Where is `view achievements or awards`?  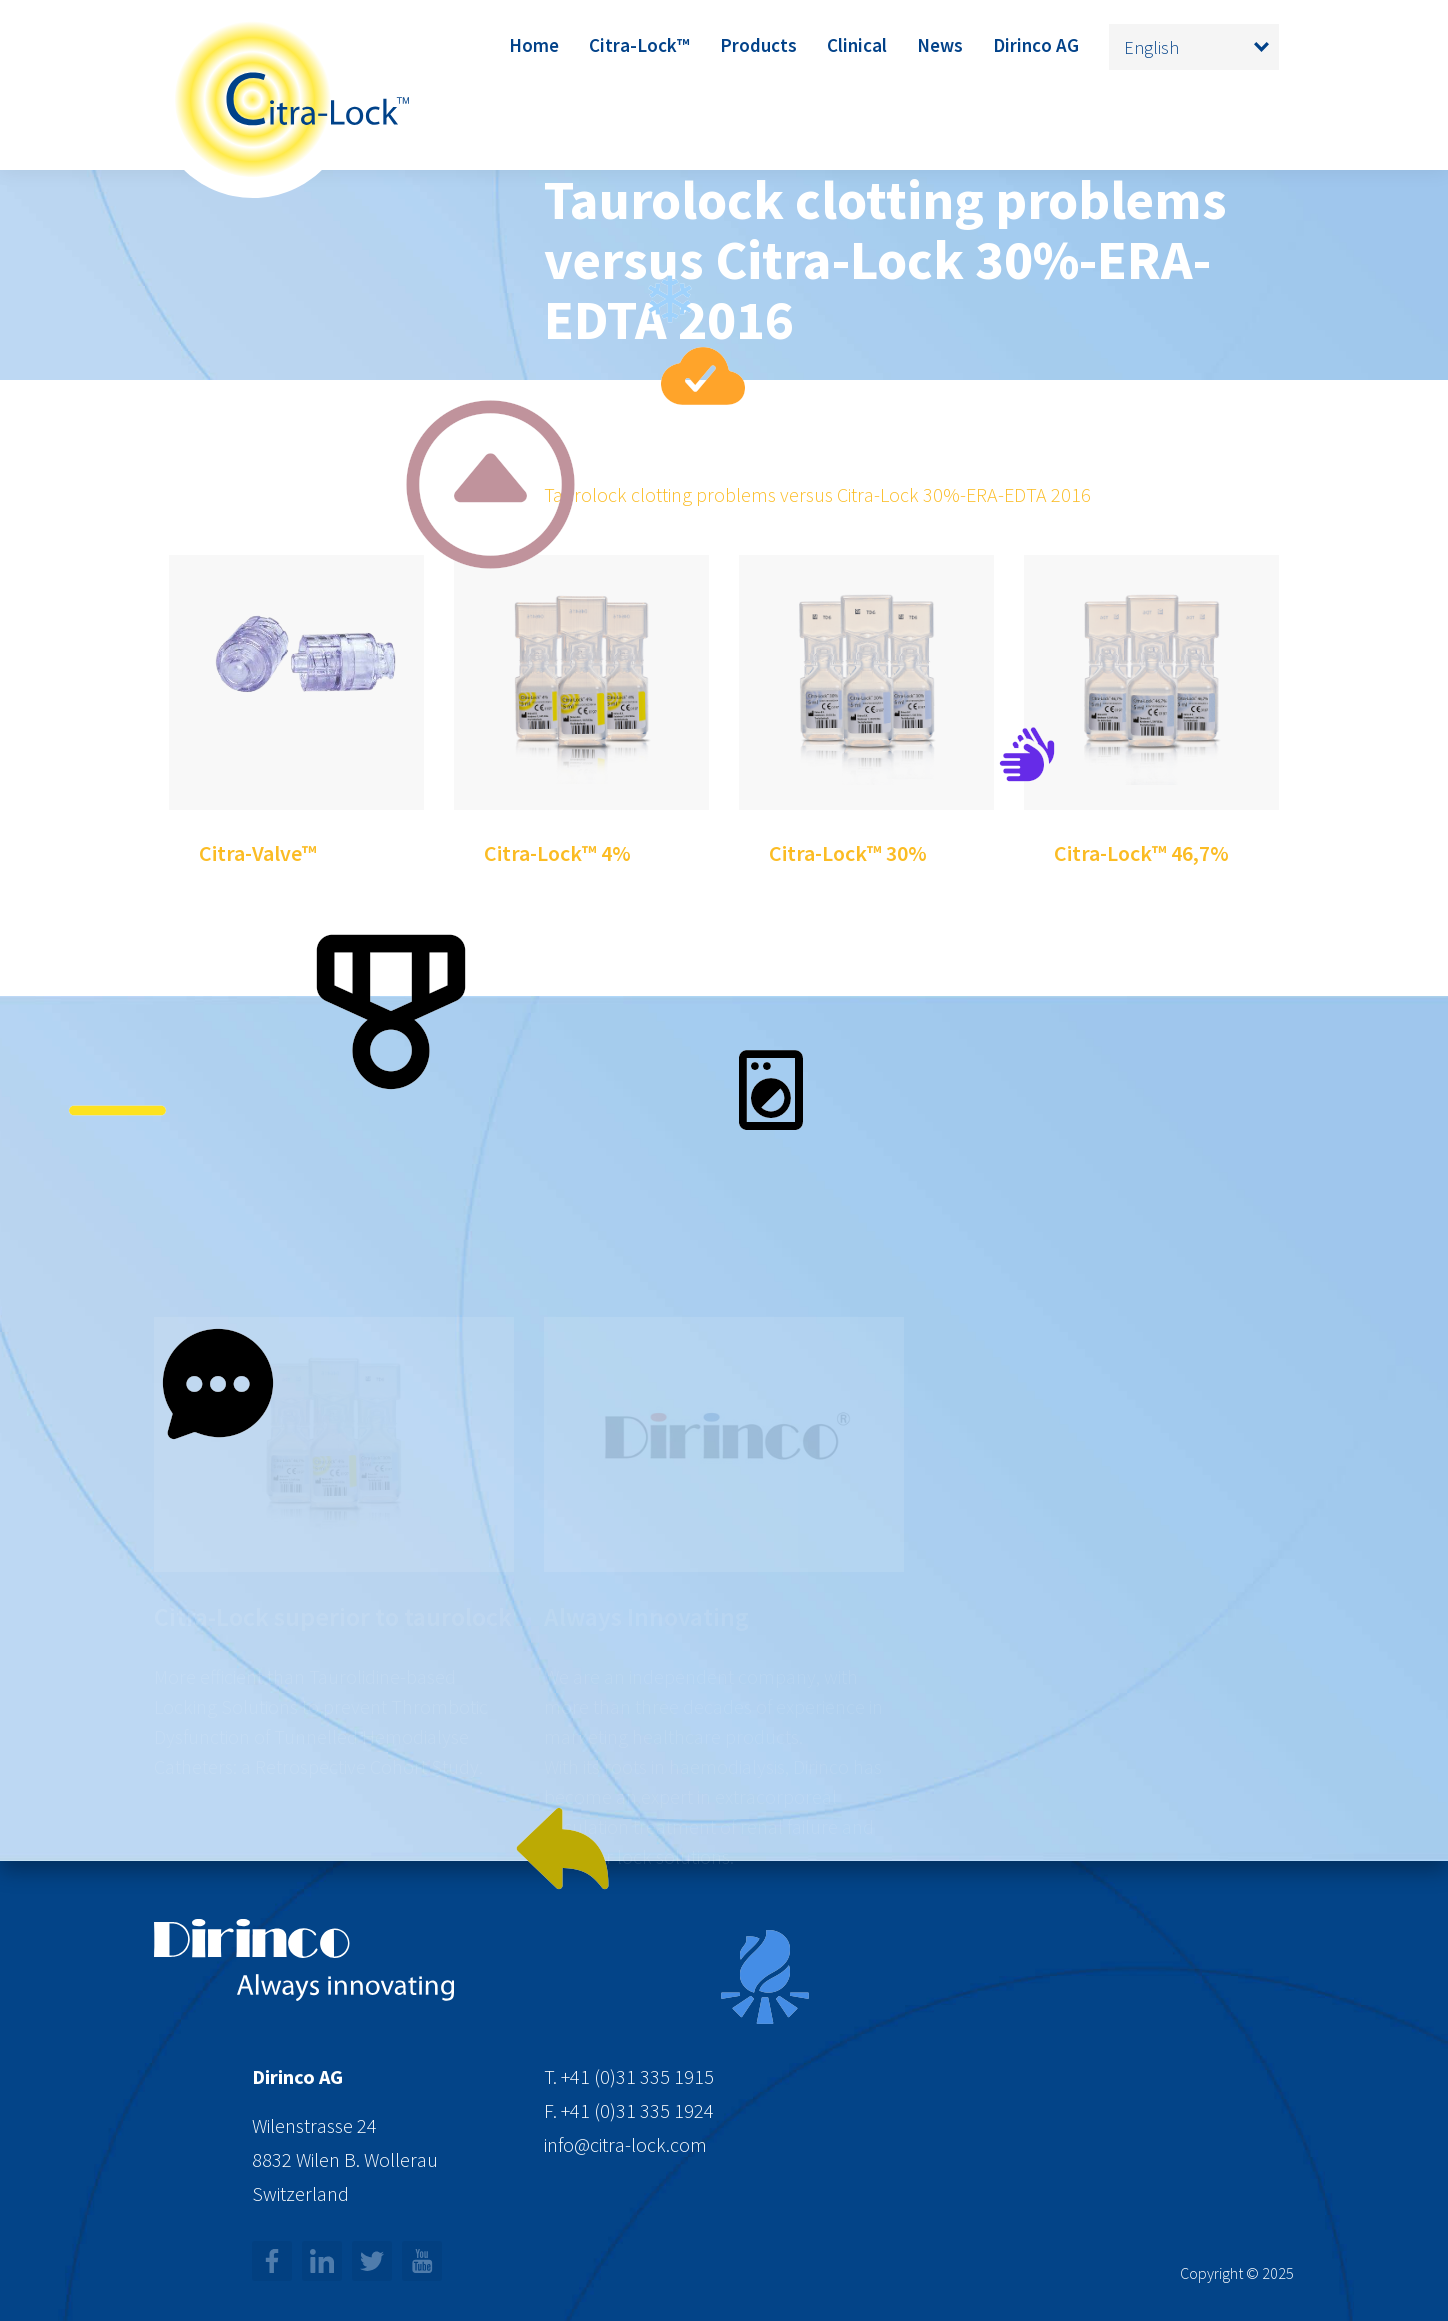
view achievements or awards is located at coordinates (391, 1003).